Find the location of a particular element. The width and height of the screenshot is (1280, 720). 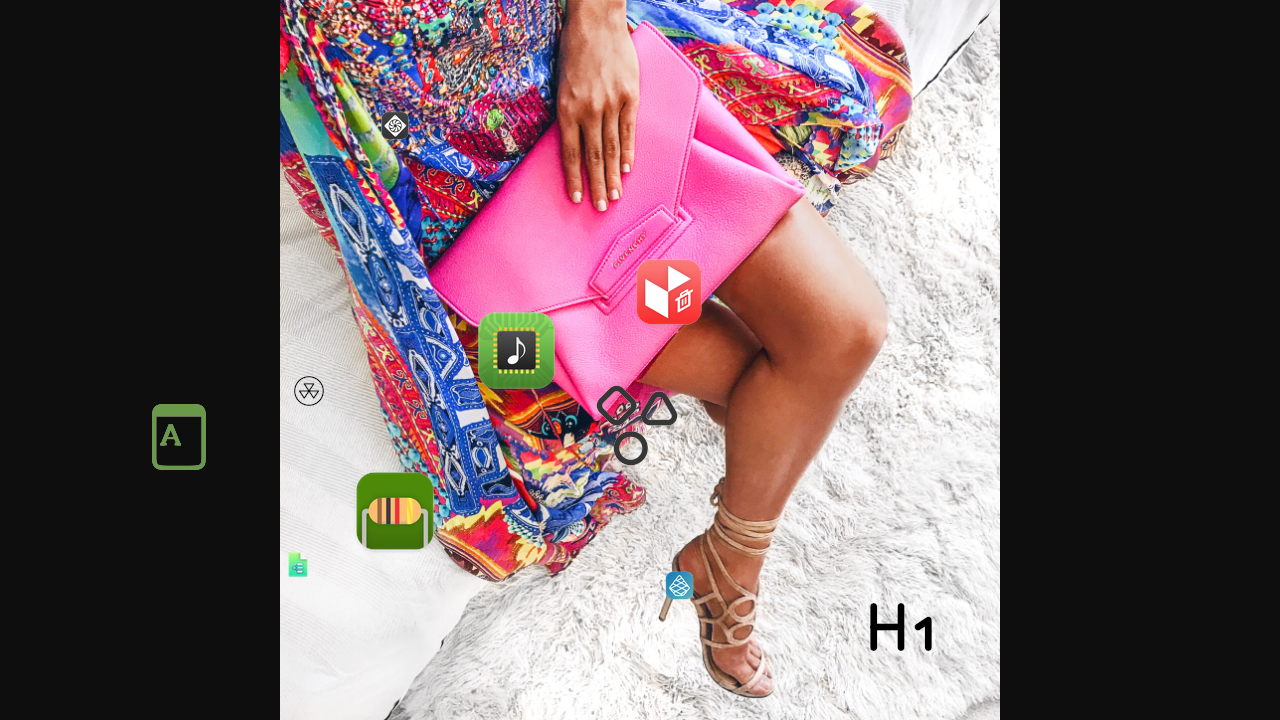

fallout shelter location marker is located at coordinates (309, 391).